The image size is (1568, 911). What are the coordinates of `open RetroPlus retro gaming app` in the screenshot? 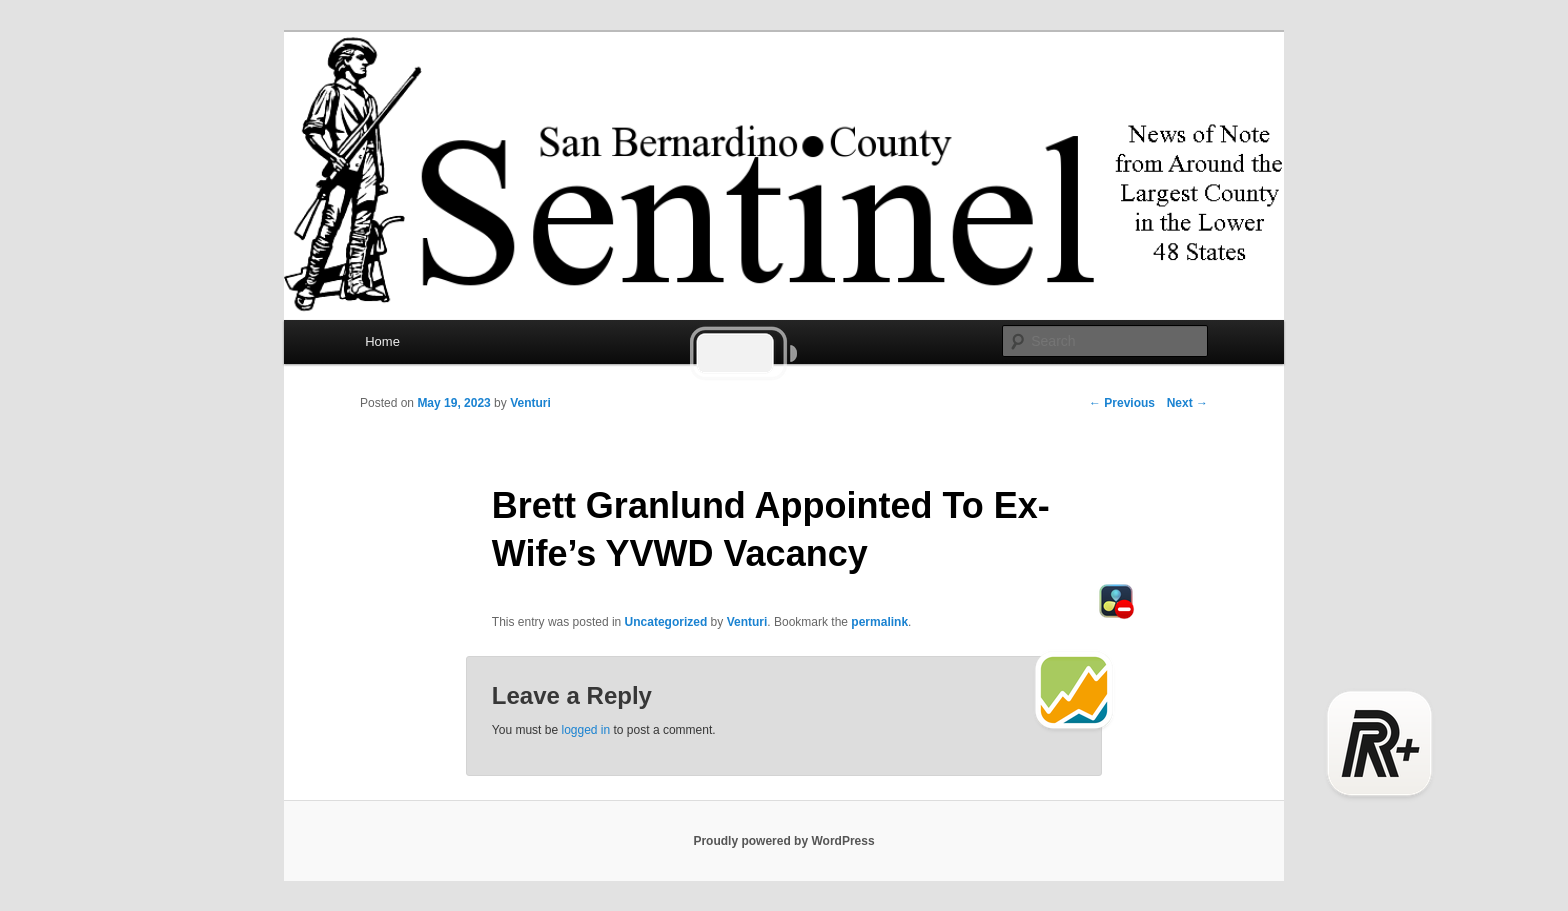 It's located at (1379, 743).